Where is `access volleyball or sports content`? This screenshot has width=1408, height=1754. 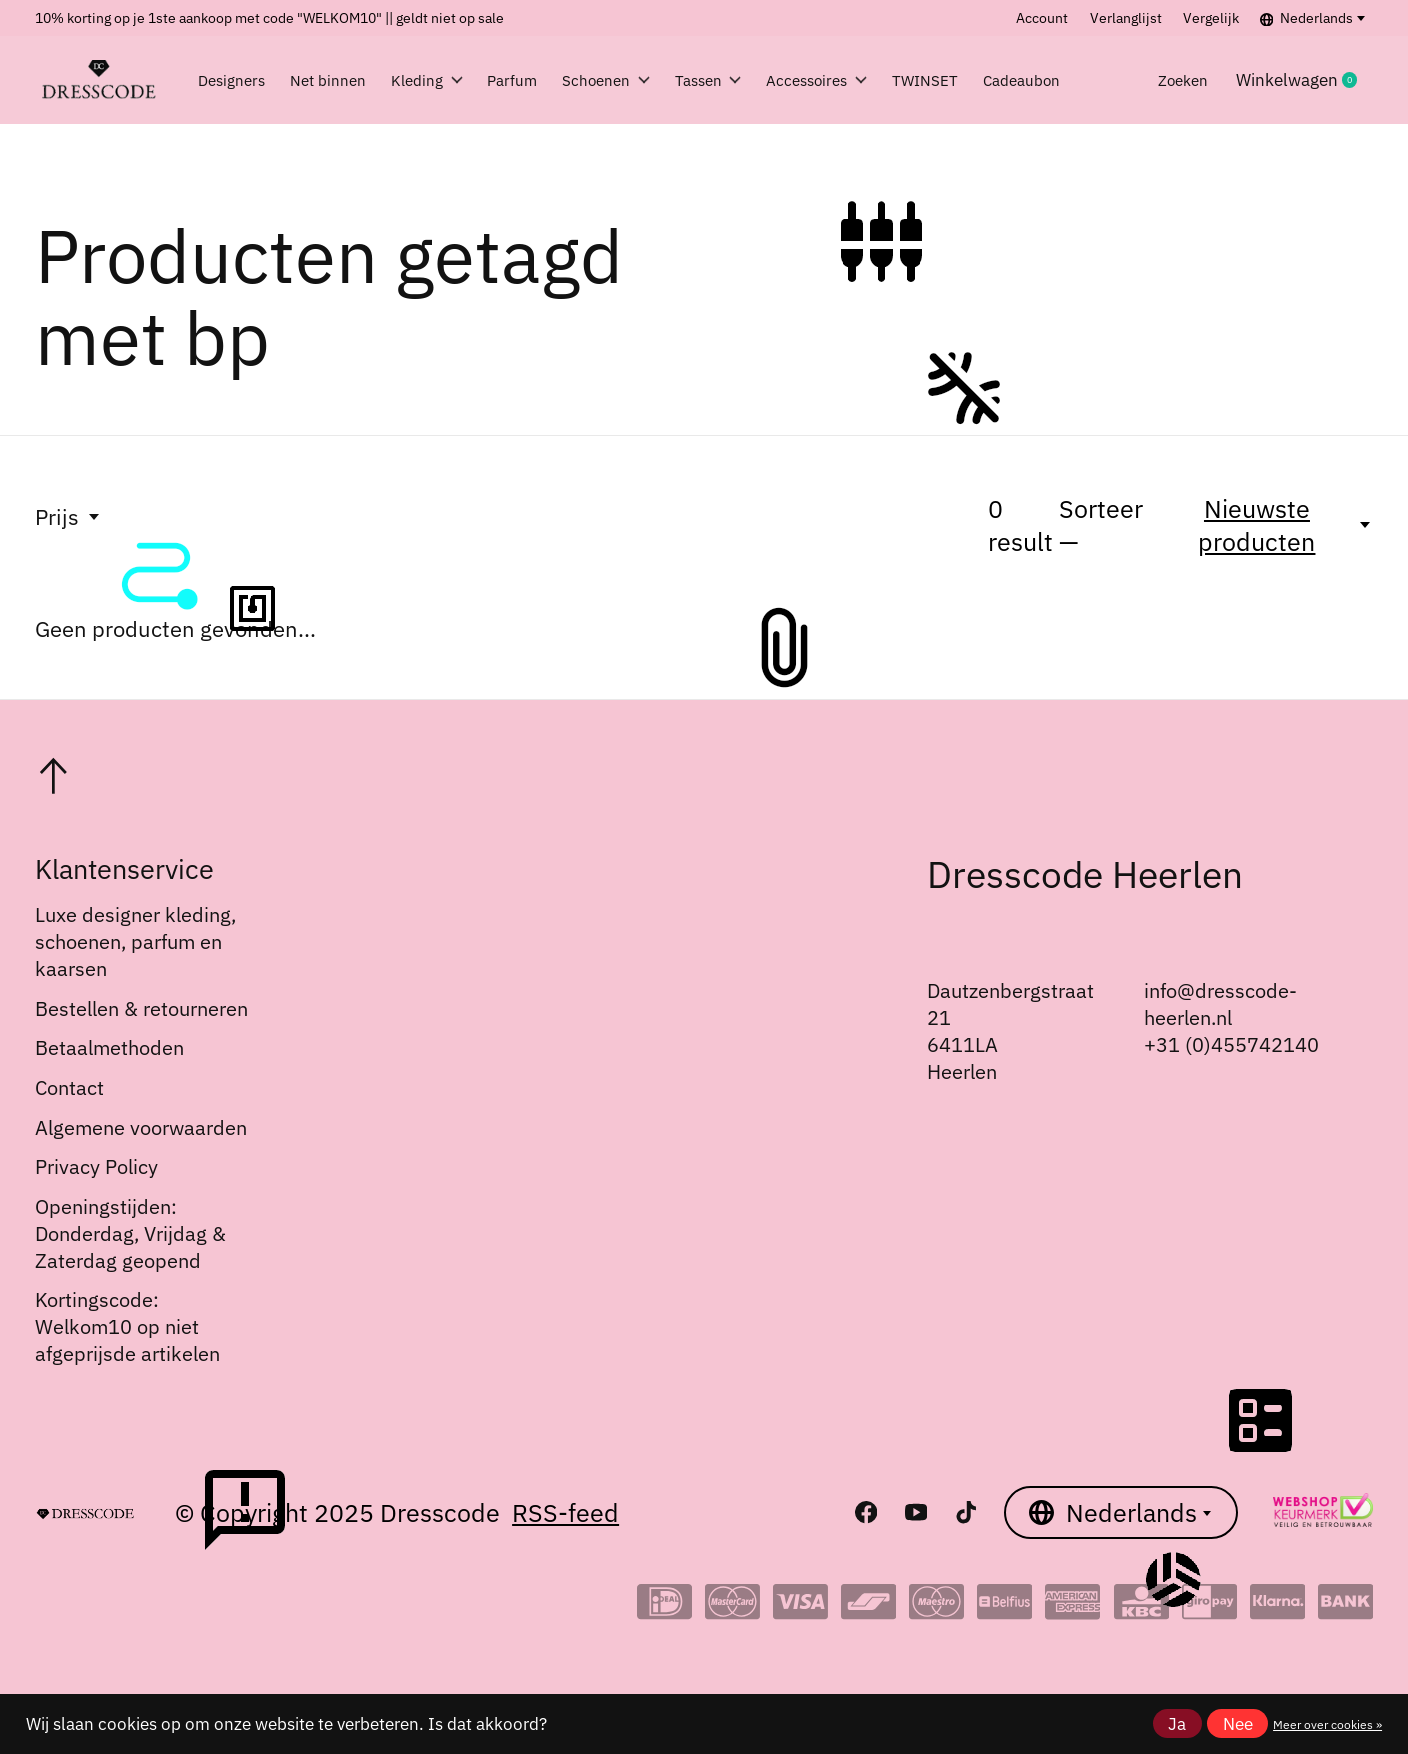 access volleyball or sports content is located at coordinates (1173, 1579).